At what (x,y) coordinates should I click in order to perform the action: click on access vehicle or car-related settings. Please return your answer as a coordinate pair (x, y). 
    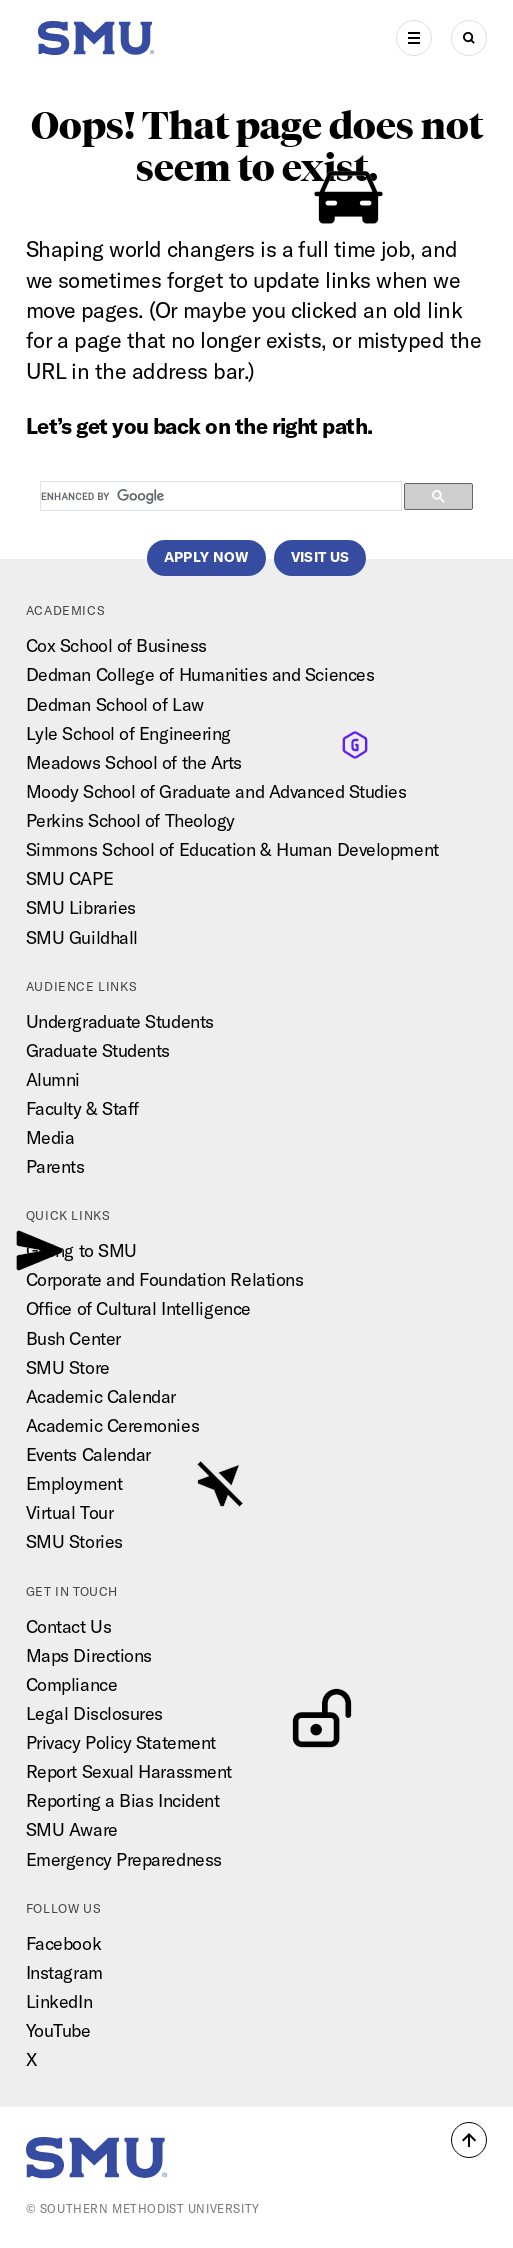
    Looking at the image, I should click on (348, 198).